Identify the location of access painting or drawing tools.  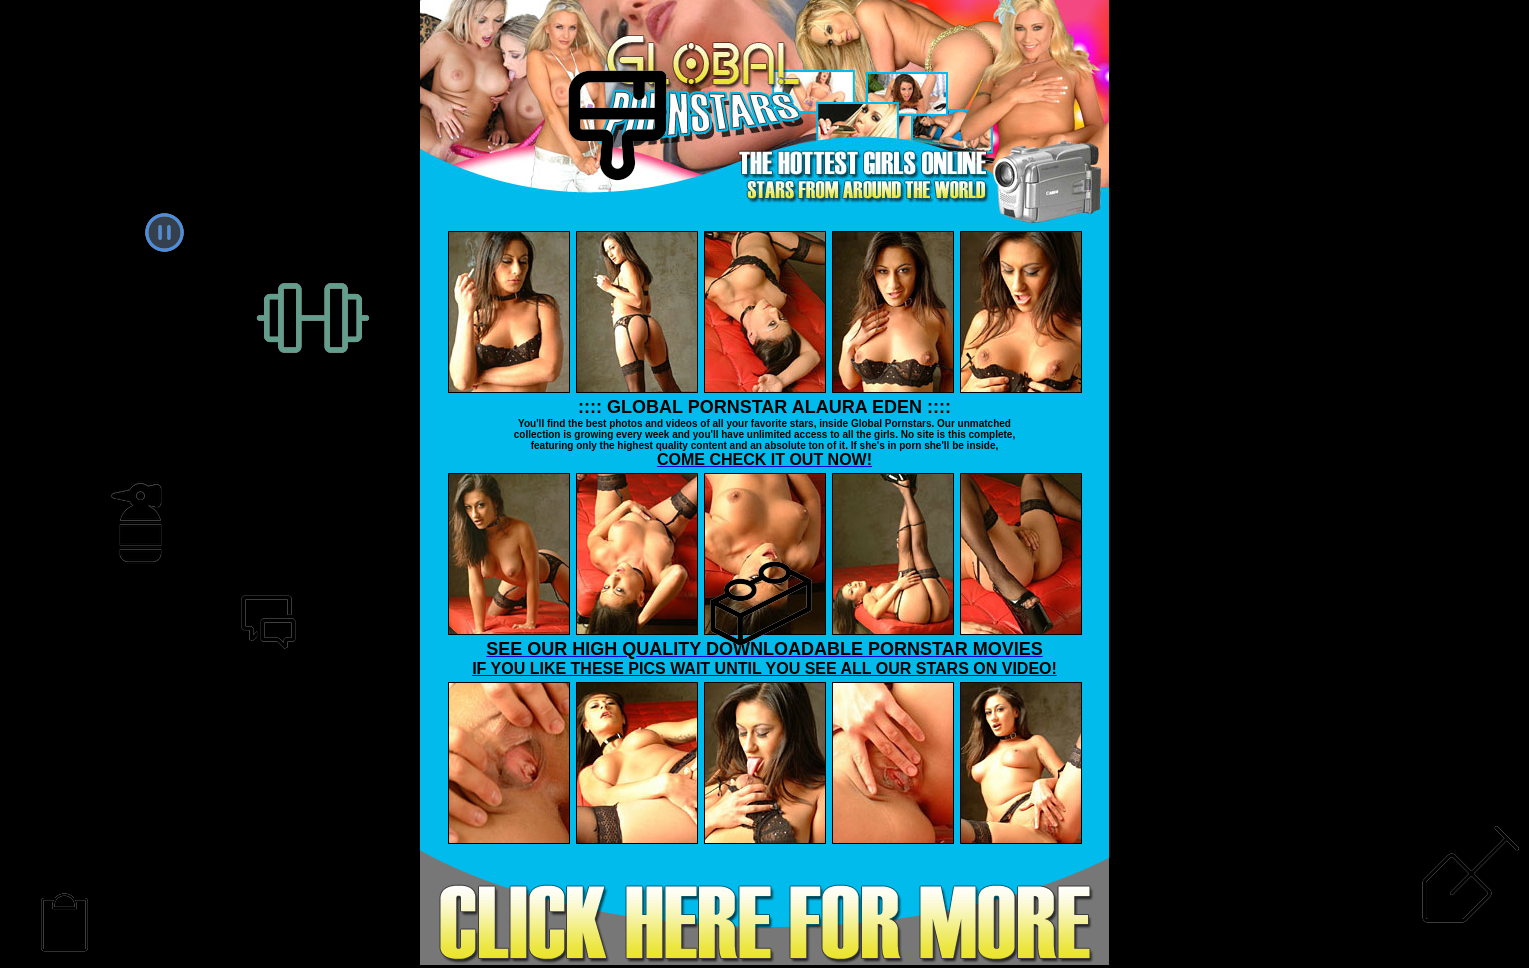
(617, 123).